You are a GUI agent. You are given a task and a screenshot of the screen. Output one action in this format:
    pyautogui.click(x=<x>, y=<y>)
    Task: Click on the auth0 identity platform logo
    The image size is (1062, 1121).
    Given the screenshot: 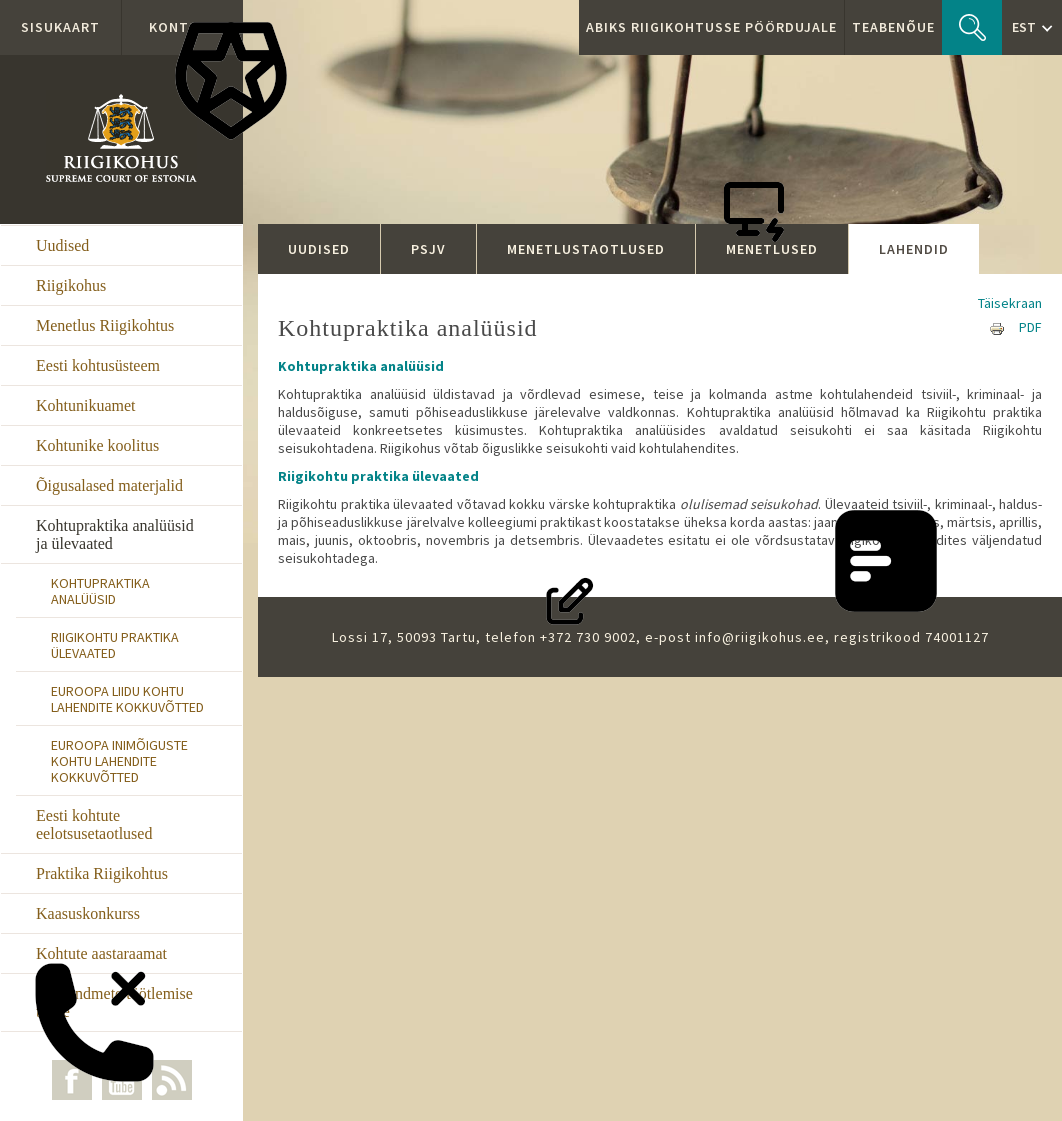 What is the action you would take?
    pyautogui.click(x=231, y=78)
    